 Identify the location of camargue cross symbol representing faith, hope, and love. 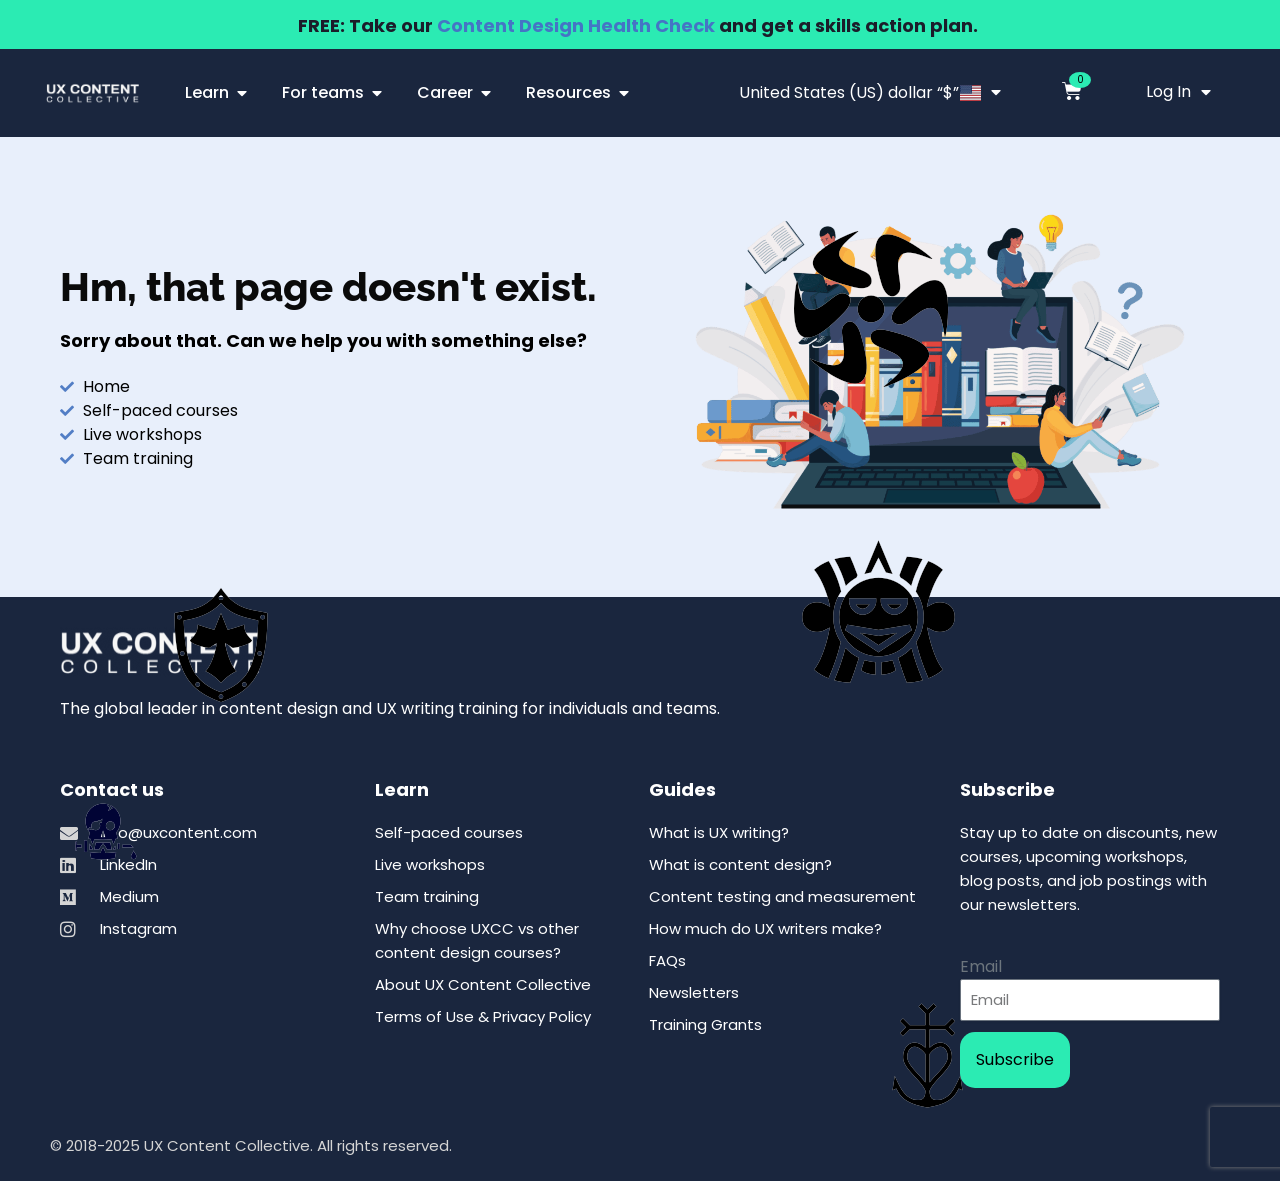
(927, 1055).